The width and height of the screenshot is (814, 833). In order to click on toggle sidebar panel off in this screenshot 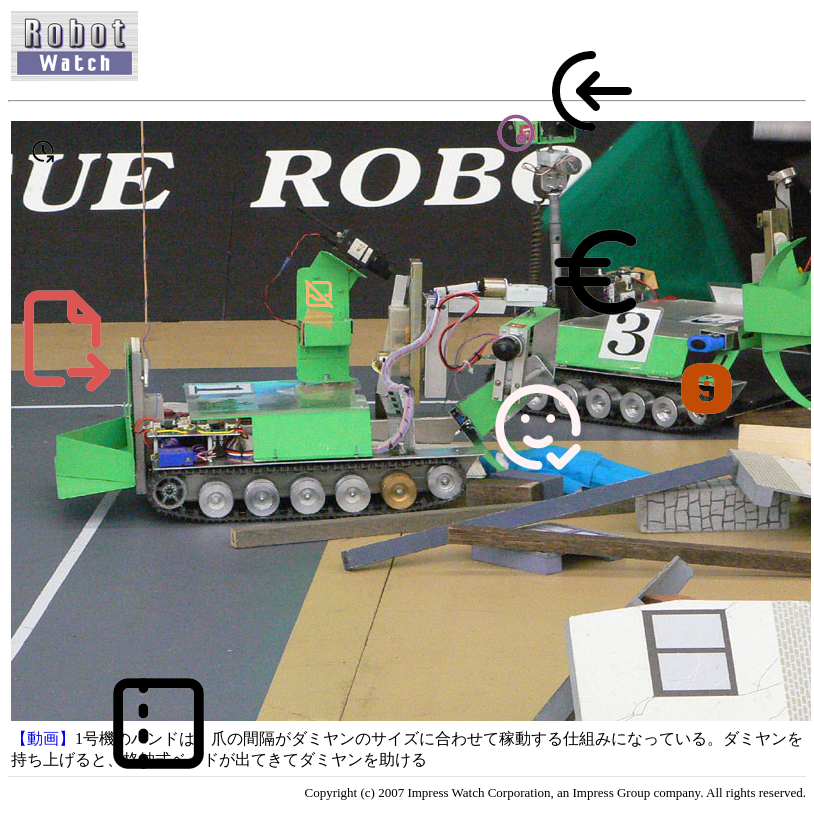, I will do `click(158, 723)`.